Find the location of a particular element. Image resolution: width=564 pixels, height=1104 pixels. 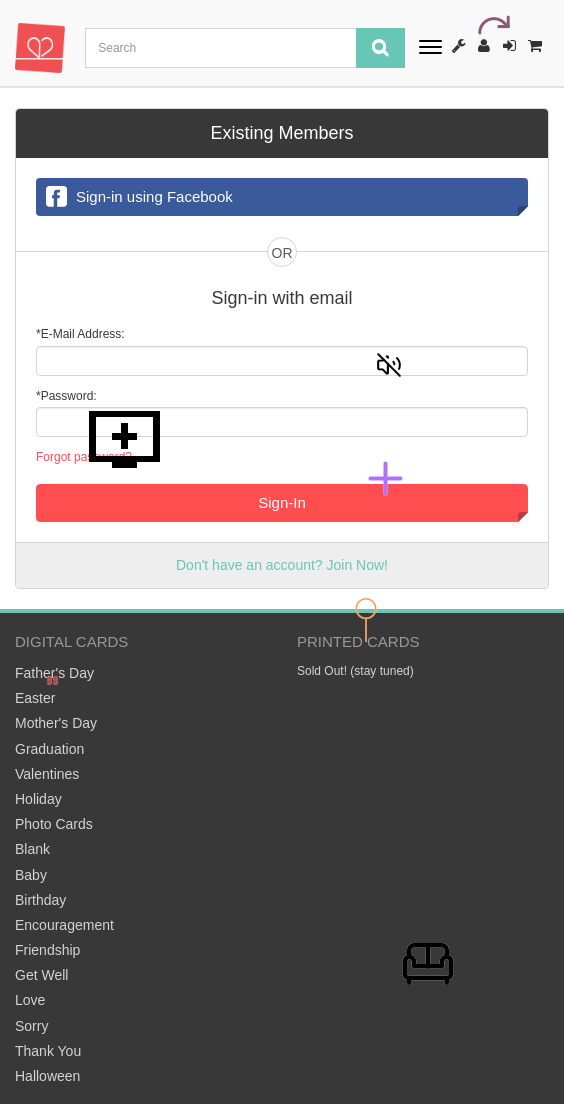

mark a location on a map is located at coordinates (366, 620).